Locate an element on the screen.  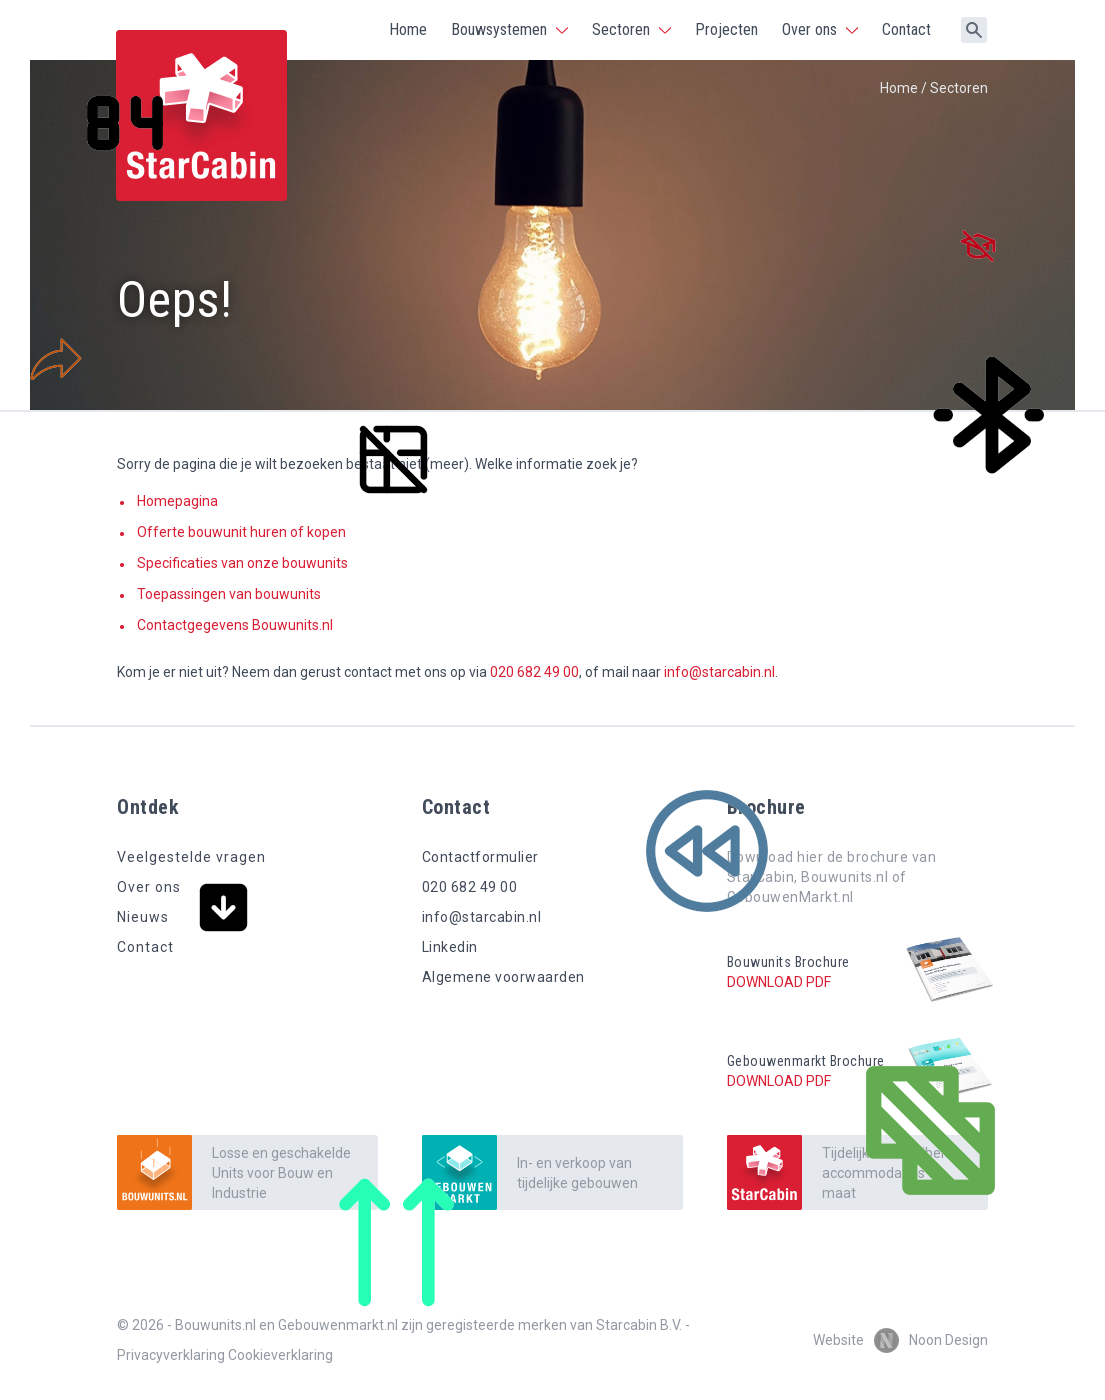
sort items in ascending order is located at coordinates (396, 1242).